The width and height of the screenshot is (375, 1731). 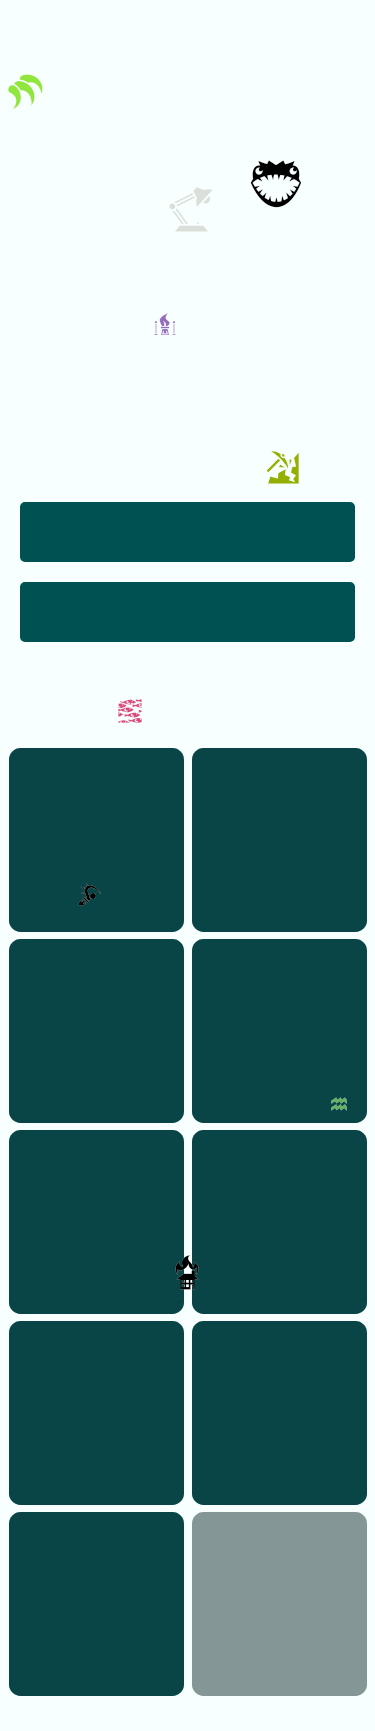 I want to click on access mining or resource extraction features, so click(x=282, y=467).